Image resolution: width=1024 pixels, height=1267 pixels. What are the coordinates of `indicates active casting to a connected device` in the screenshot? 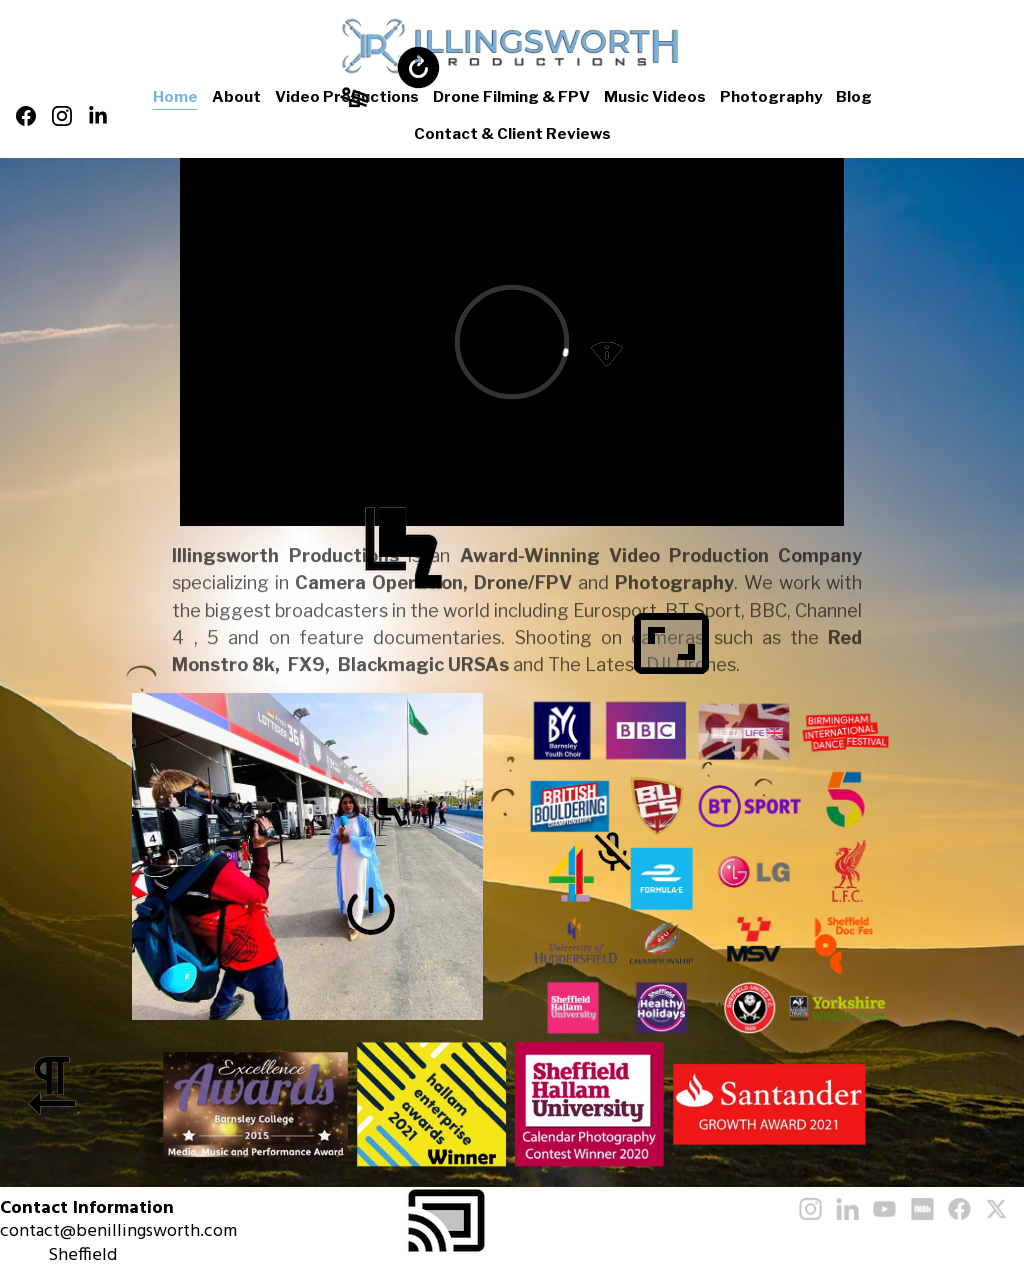 It's located at (446, 1220).